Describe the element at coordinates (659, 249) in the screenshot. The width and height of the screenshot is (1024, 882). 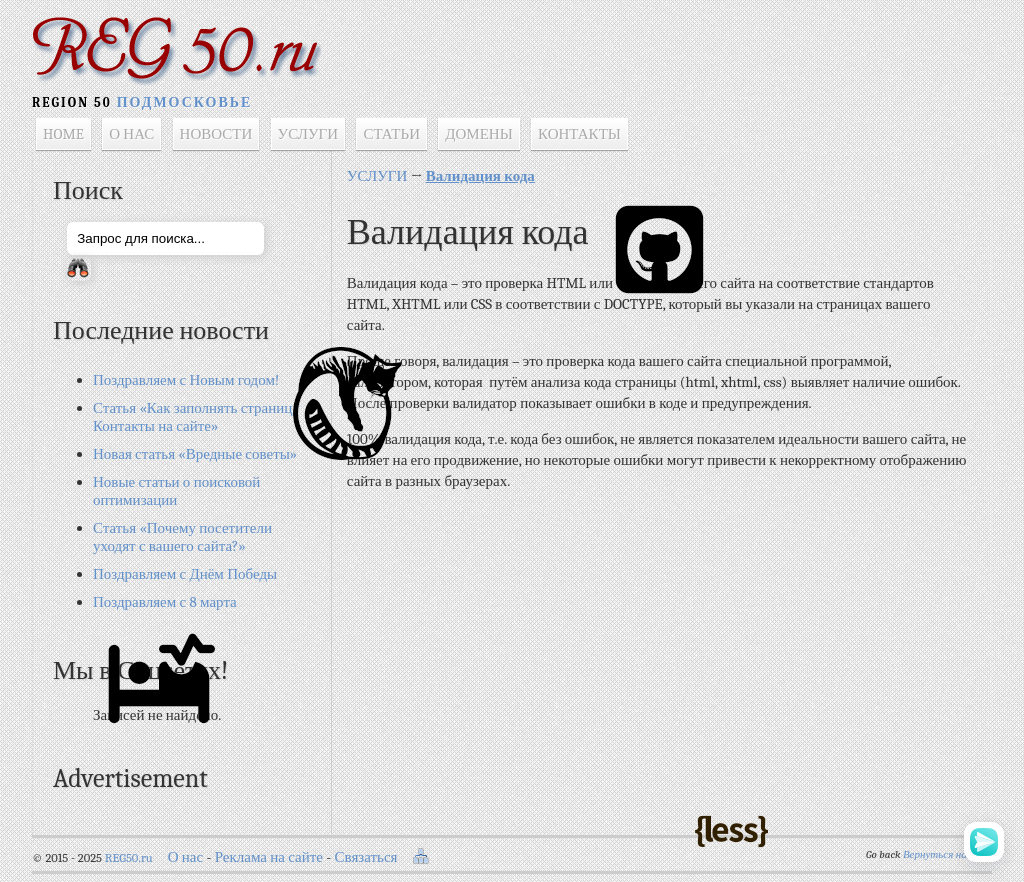
I see `link to github repository` at that location.